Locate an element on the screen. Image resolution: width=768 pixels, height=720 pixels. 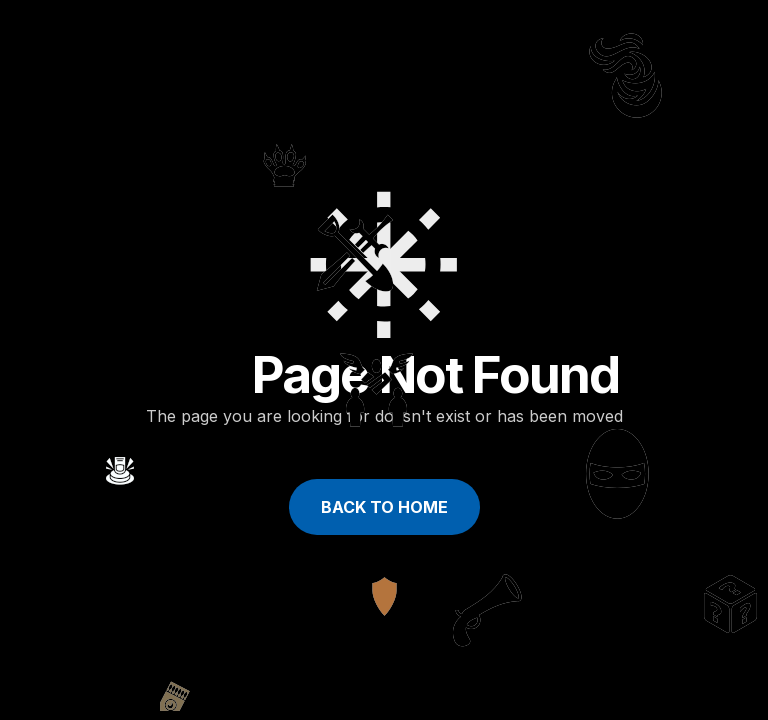
toggle stealth or incognito mode is located at coordinates (617, 473).